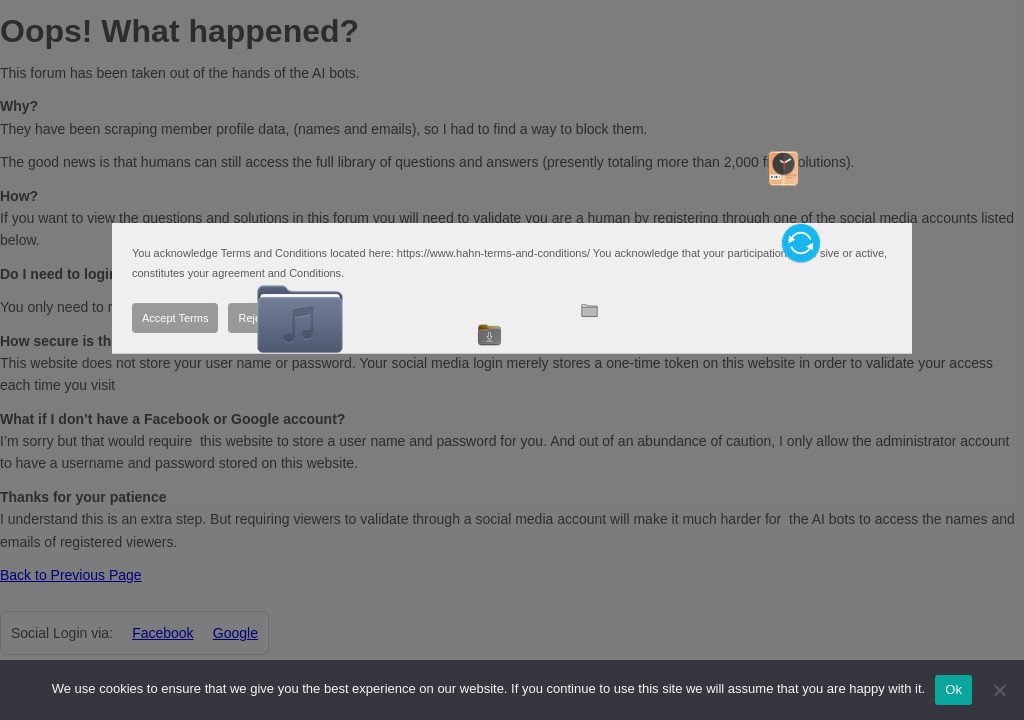  Describe the element at coordinates (783, 168) in the screenshot. I see `indicates package manager is waiting or queued` at that location.